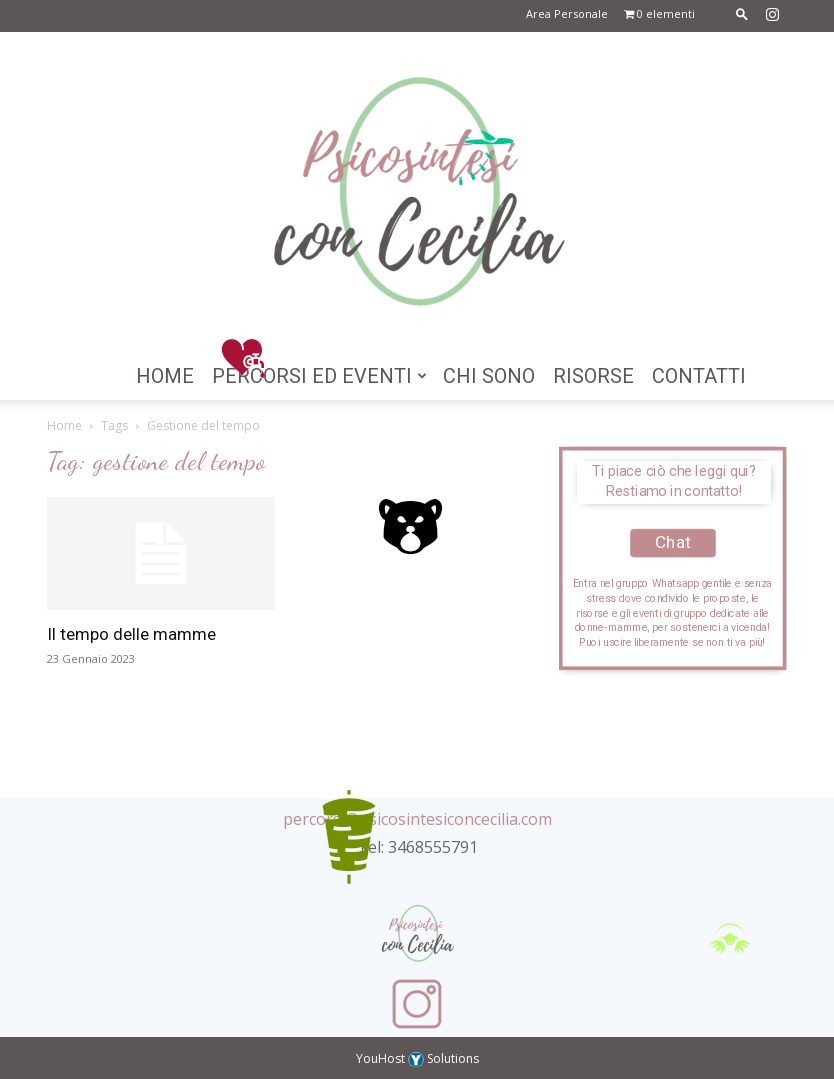  I want to click on activate area-of-effect attack ability, so click(486, 158).